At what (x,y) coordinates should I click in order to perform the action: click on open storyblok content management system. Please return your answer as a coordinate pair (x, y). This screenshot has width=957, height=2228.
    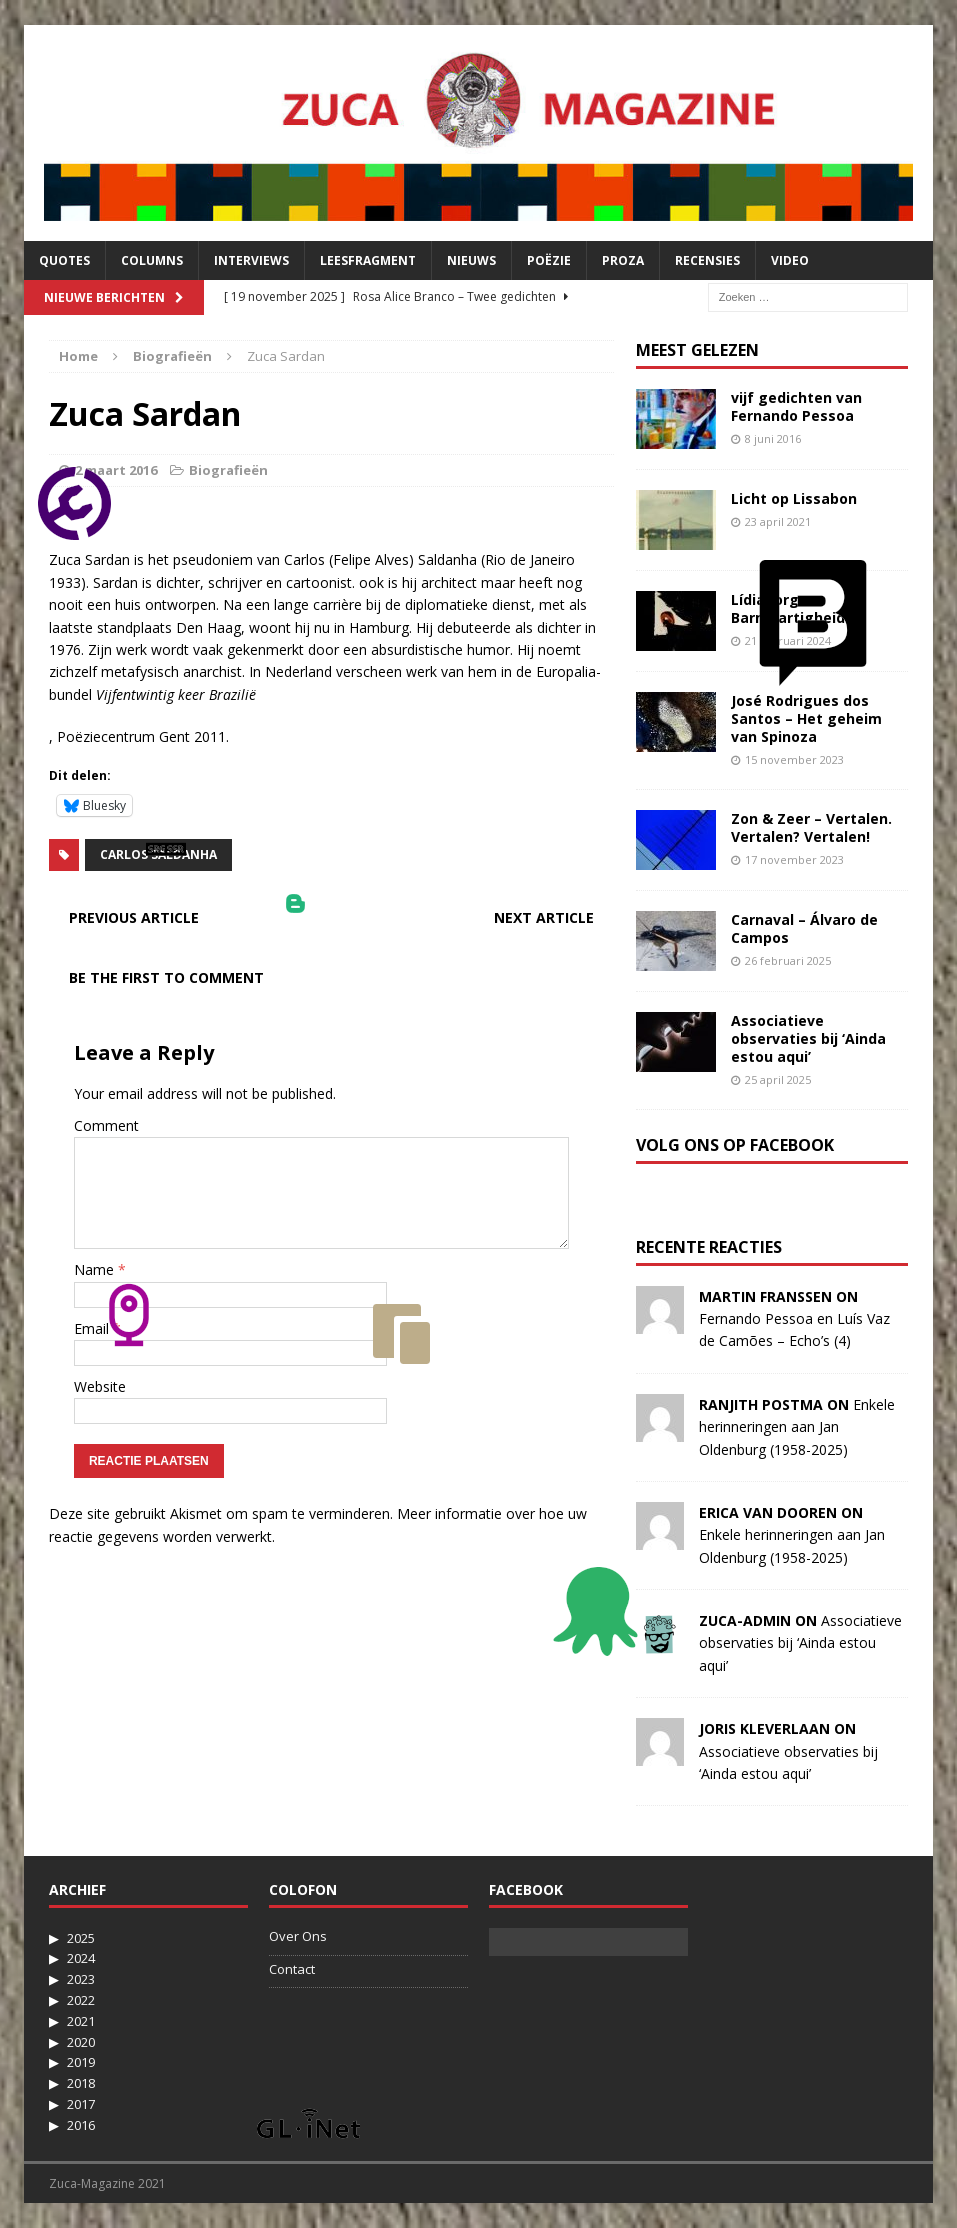
    Looking at the image, I should click on (813, 623).